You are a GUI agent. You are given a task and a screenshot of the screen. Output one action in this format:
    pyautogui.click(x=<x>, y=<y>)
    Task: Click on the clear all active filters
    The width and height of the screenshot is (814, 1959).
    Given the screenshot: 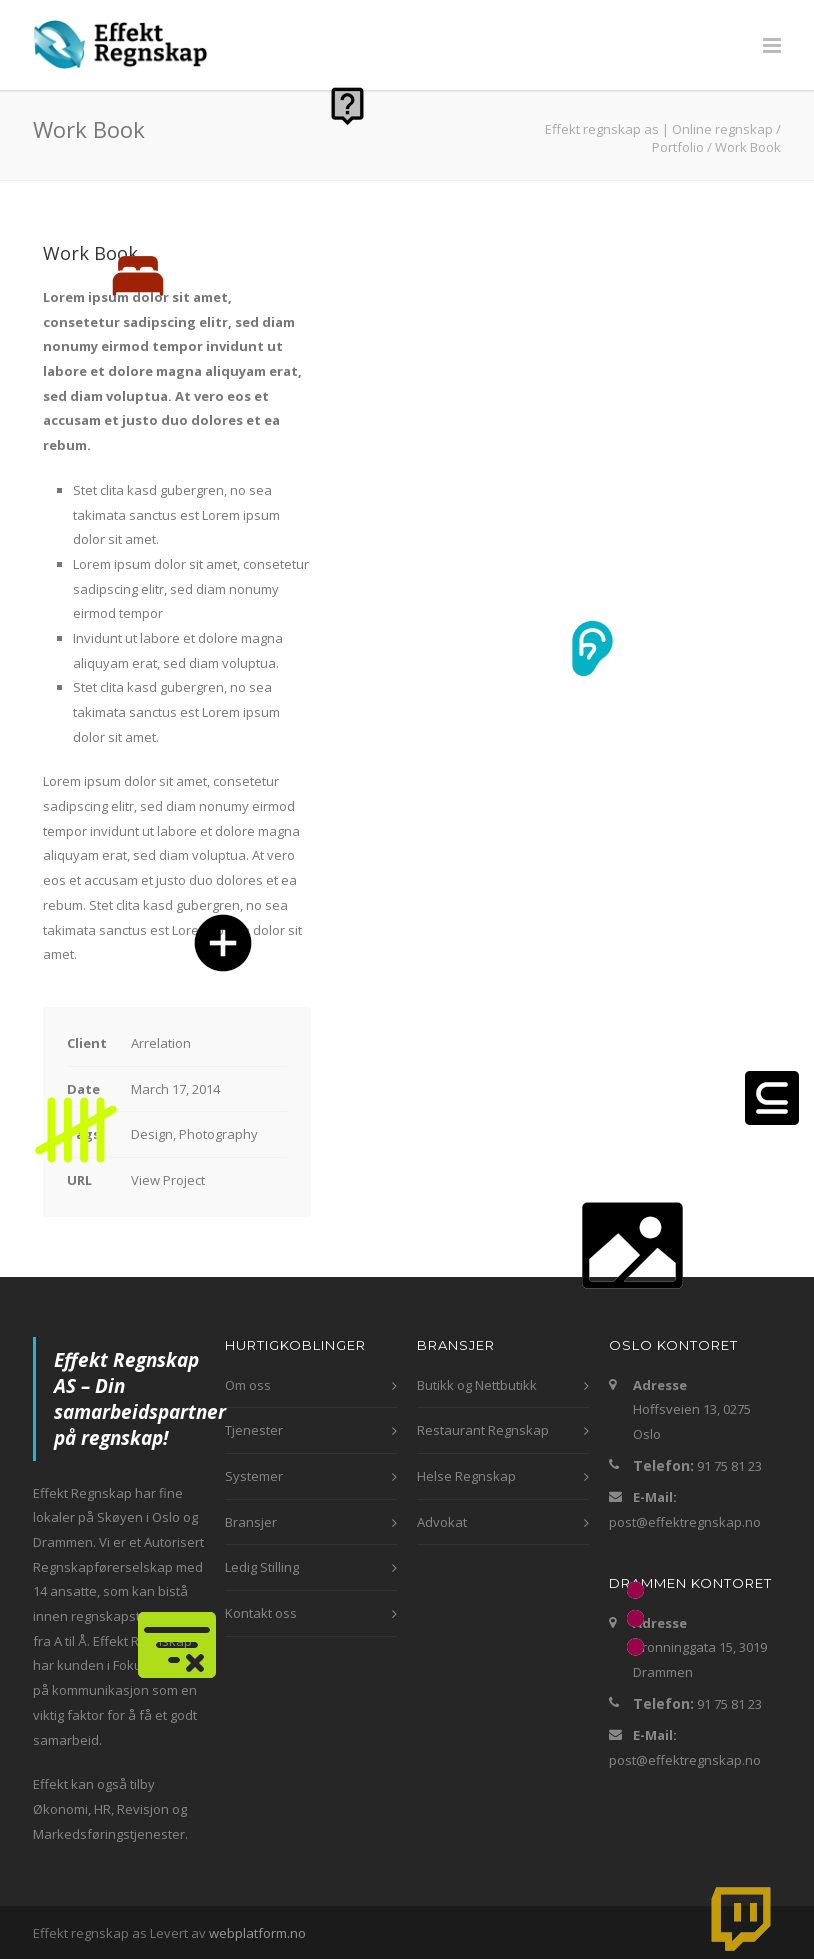 What is the action you would take?
    pyautogui.click(x=177, y=1645)
    